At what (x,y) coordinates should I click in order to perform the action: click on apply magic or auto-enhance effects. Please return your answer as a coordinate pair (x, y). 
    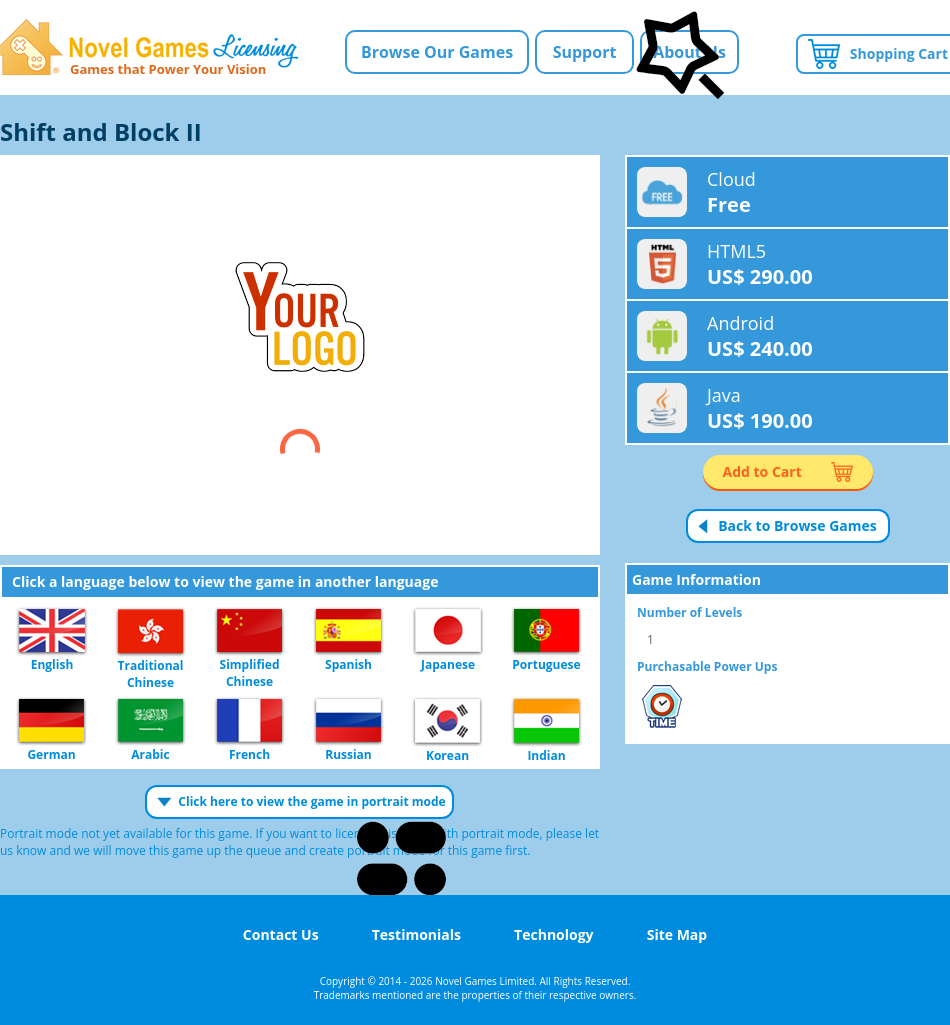
    Looking at the image, I should click on (680, 55).